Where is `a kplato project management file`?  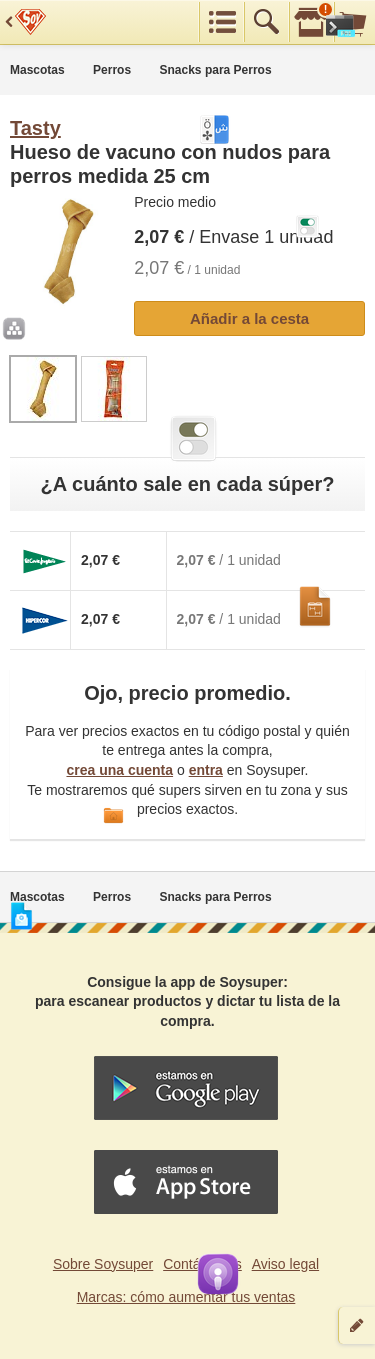 a kplato project management file is located at coordinates (315, 607).